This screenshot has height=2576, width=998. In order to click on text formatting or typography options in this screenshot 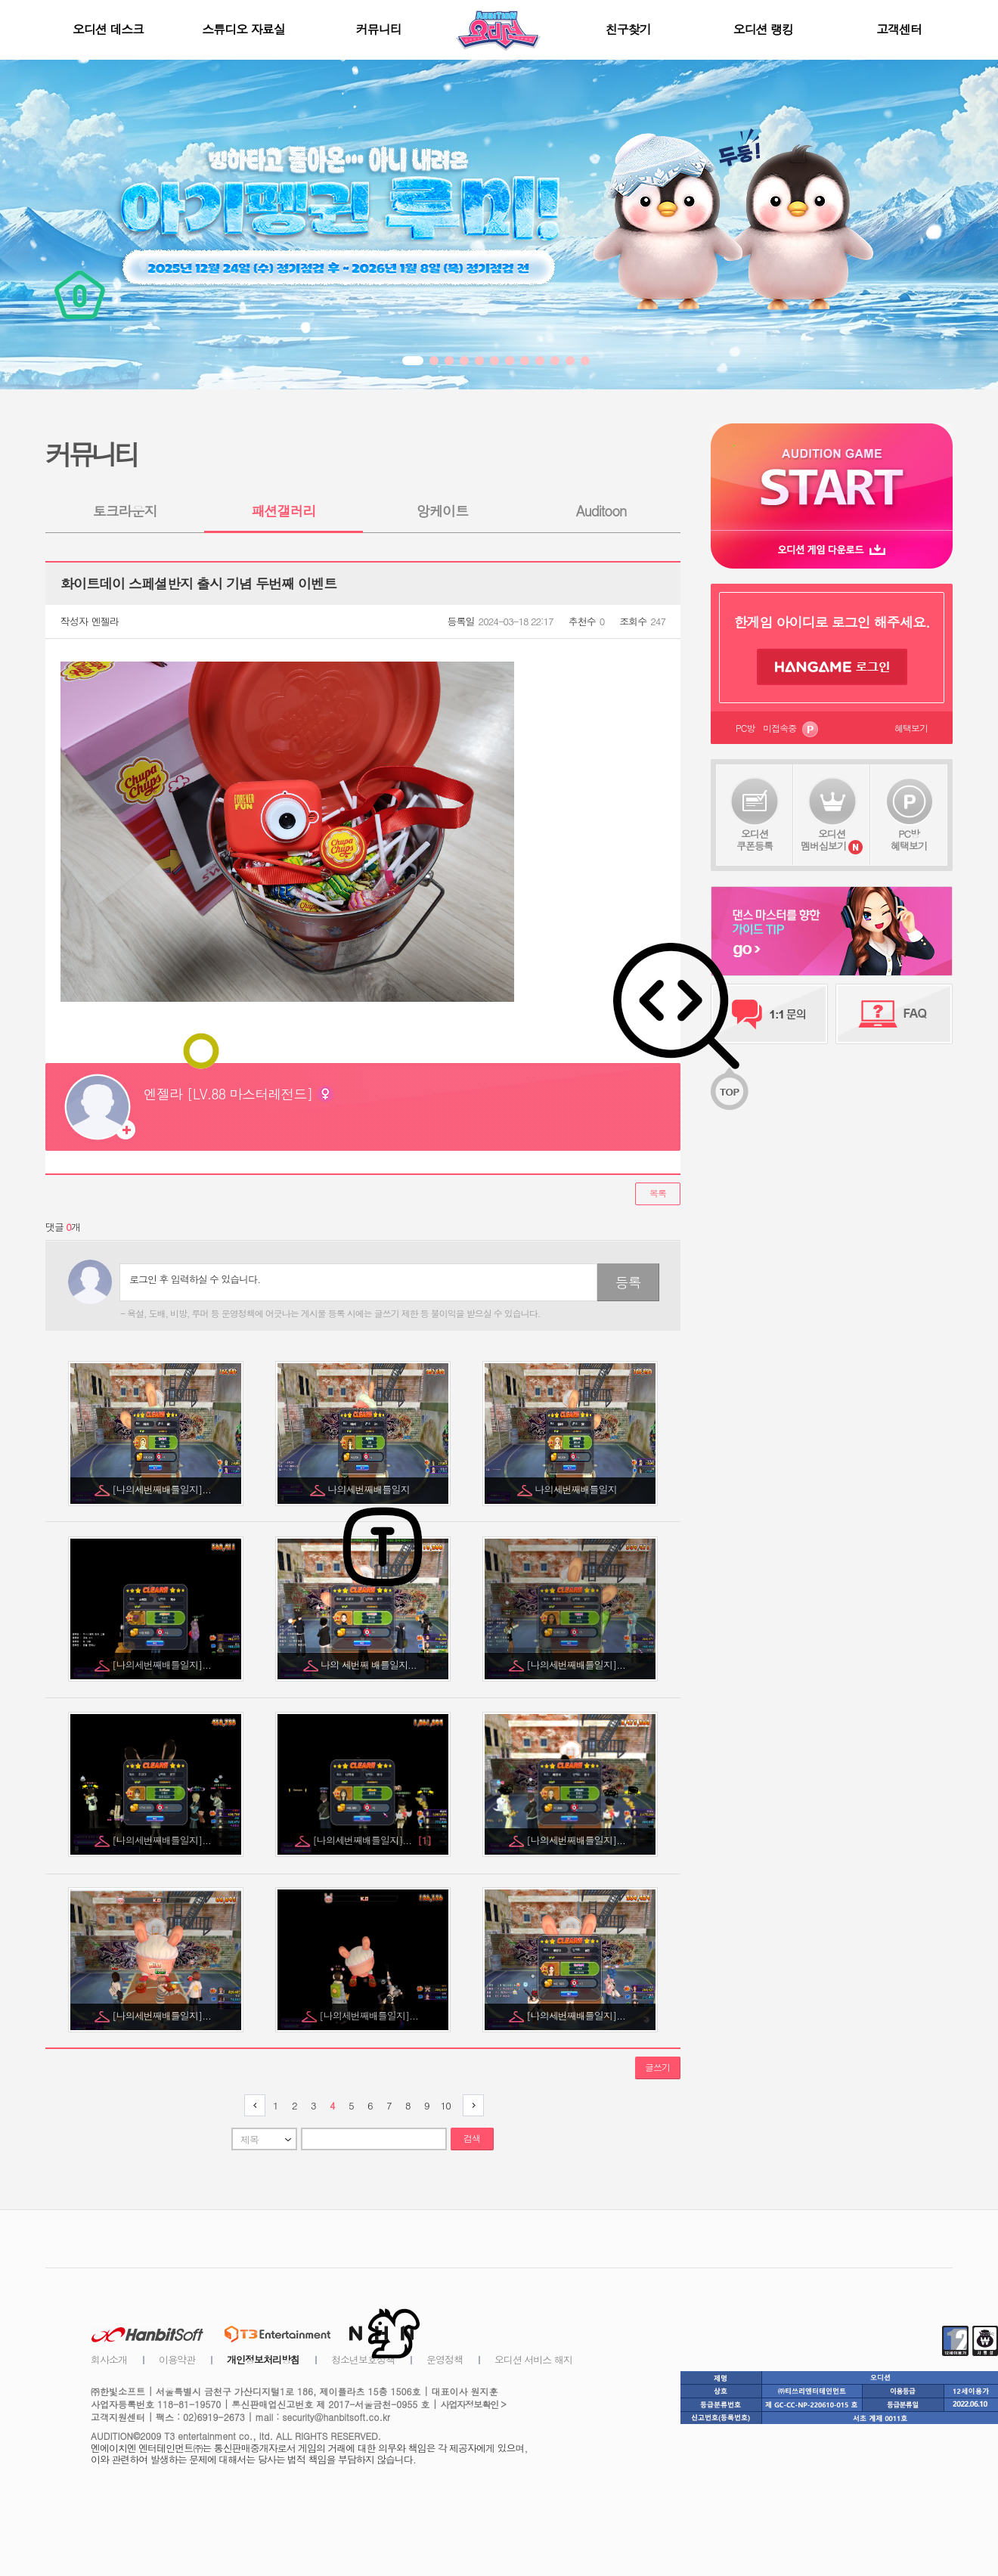, I will do `click(383, 1547)`.